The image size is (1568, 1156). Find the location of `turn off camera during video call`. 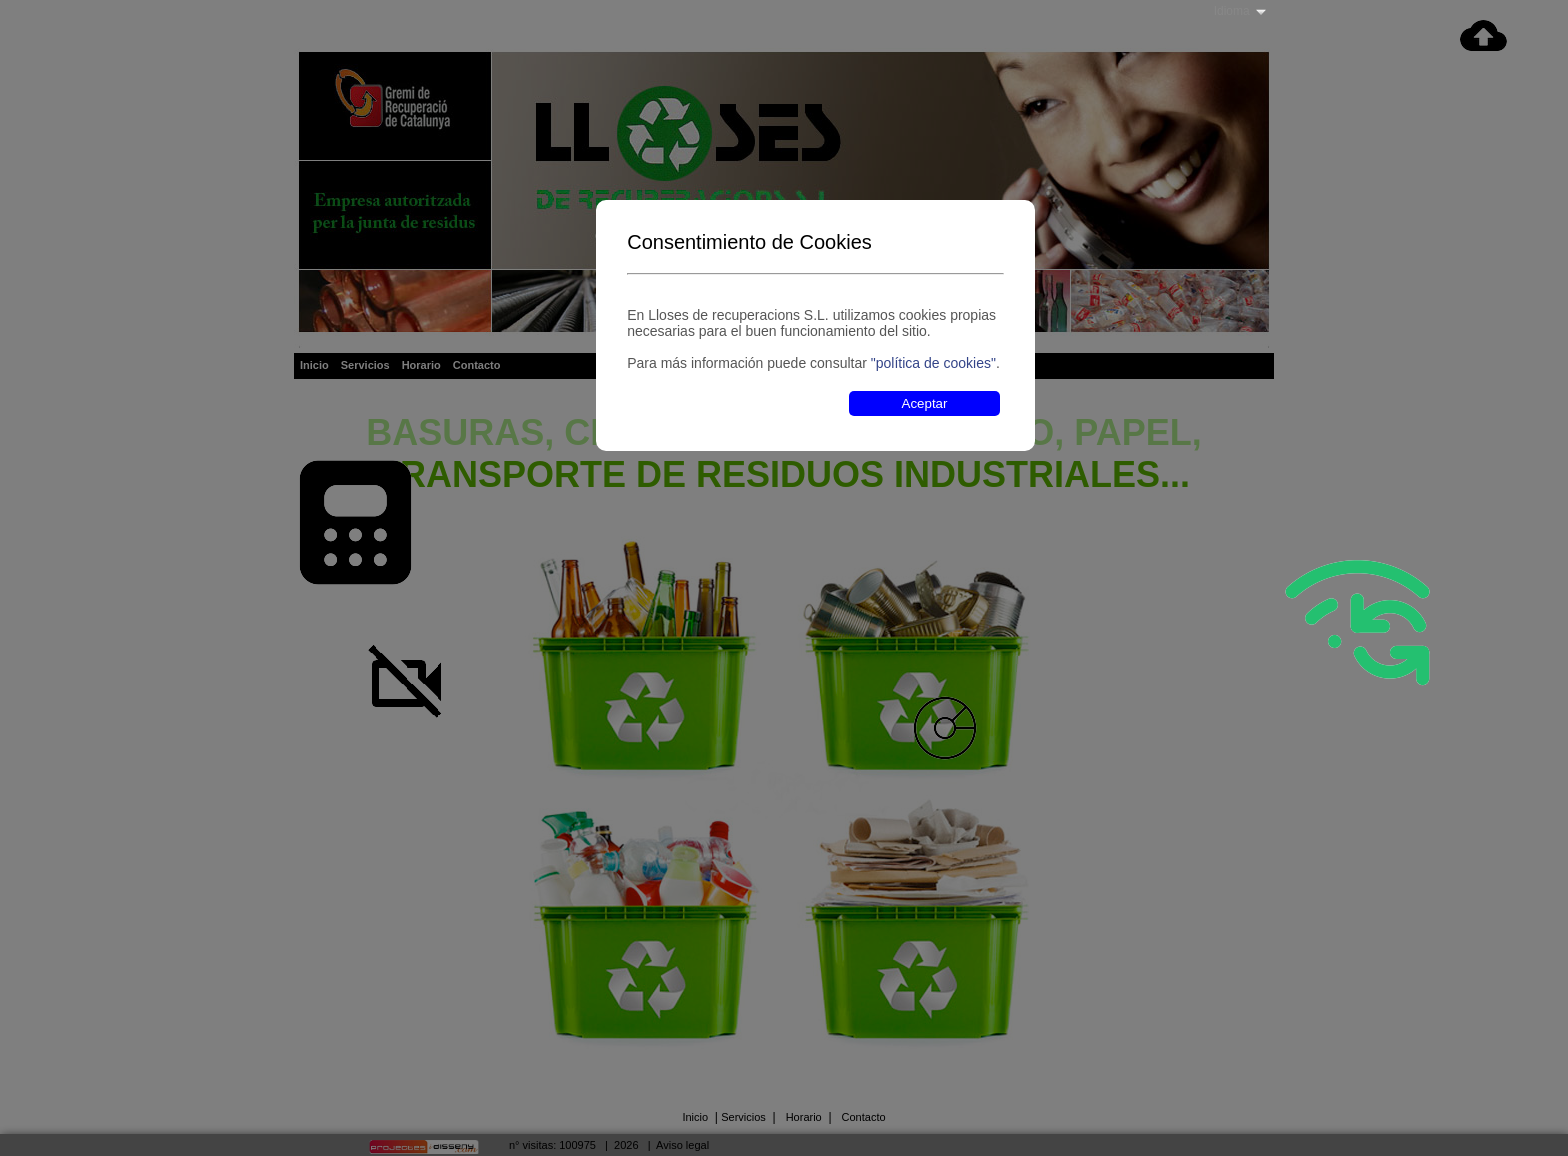

turn off camera during video call is located at coordinates (406, 683).